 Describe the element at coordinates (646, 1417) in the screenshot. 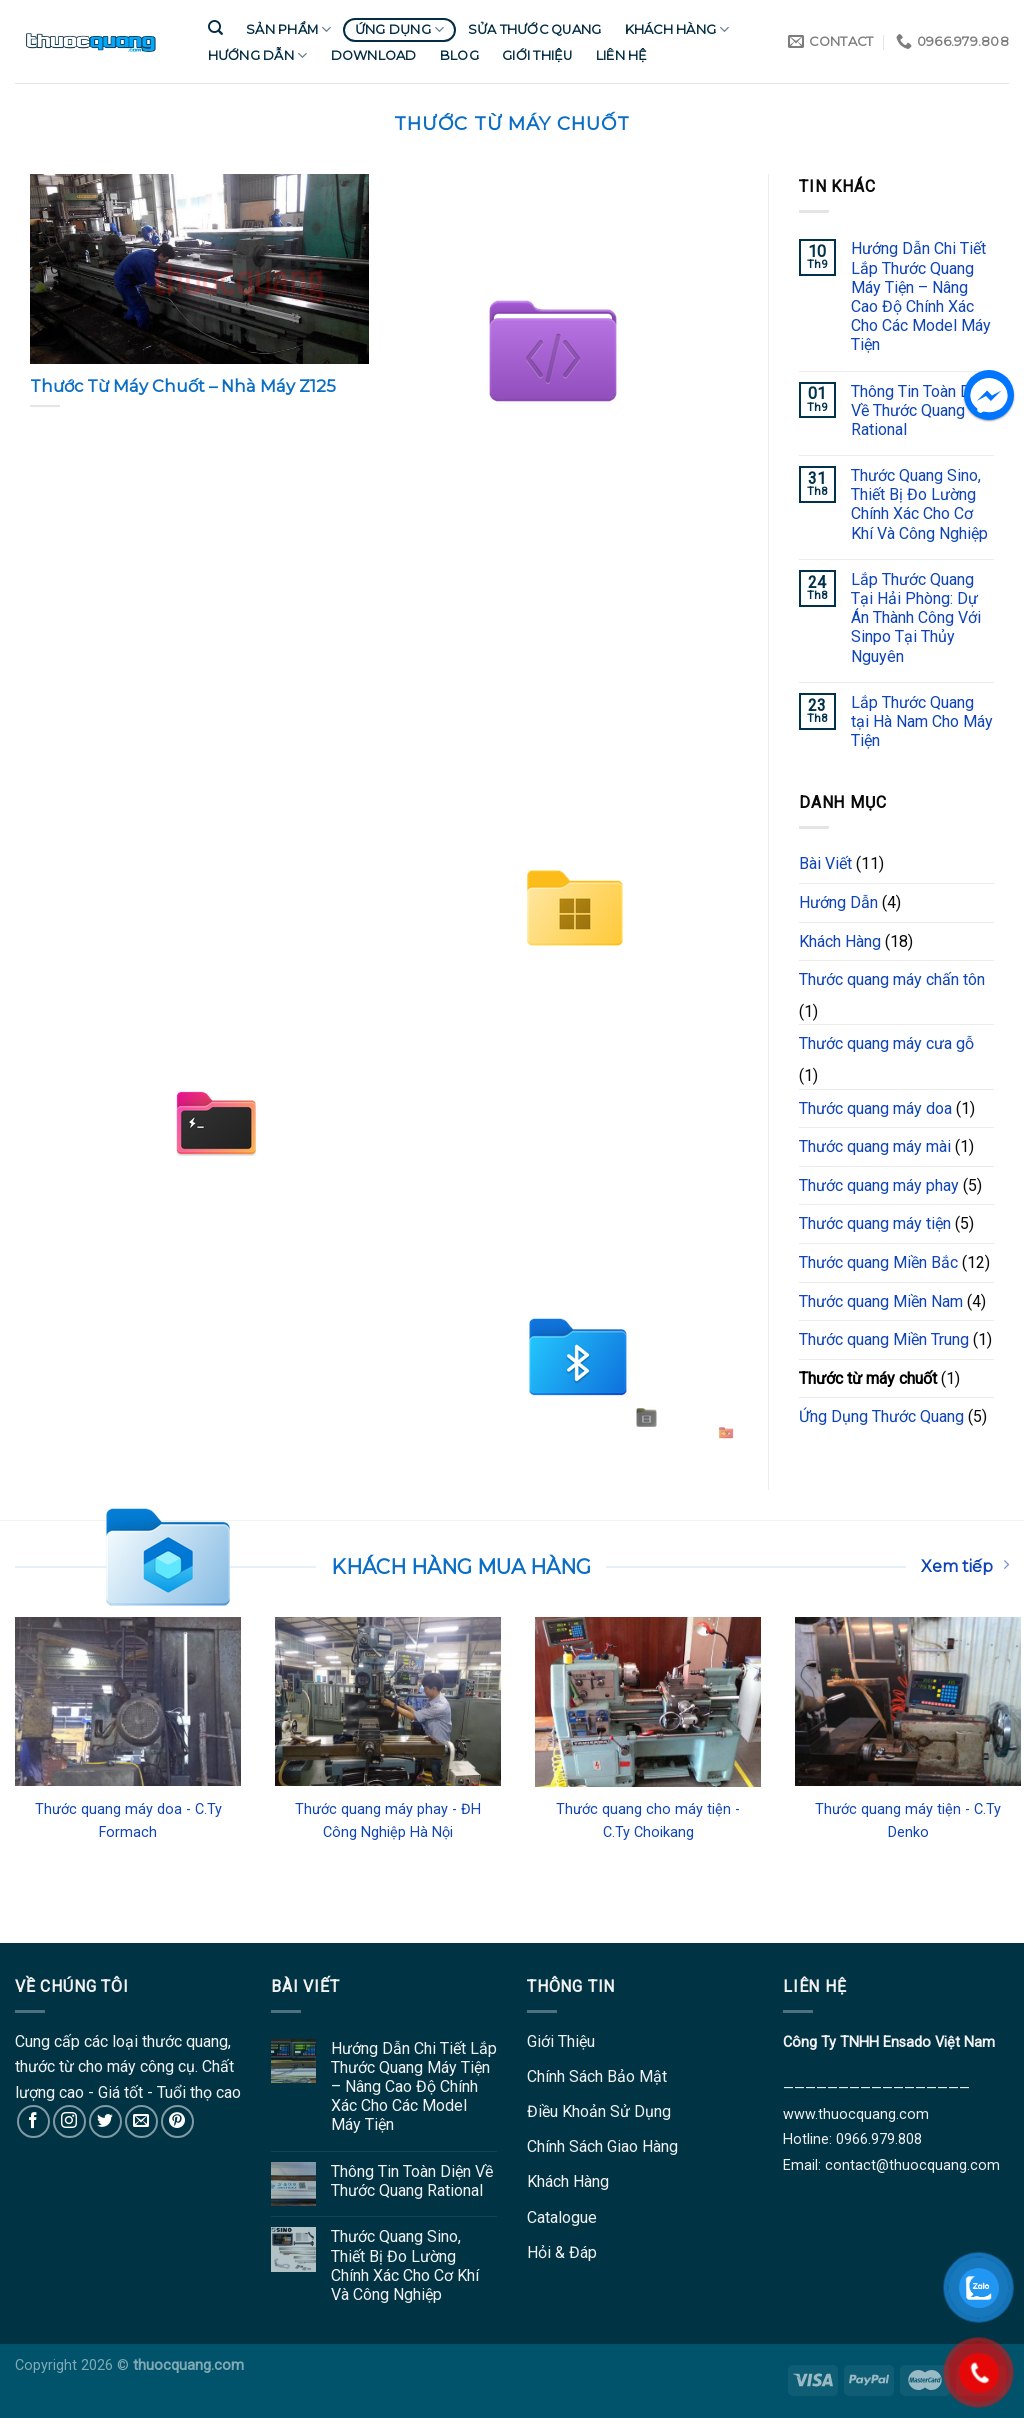

I see `open your videos folder` at that location.